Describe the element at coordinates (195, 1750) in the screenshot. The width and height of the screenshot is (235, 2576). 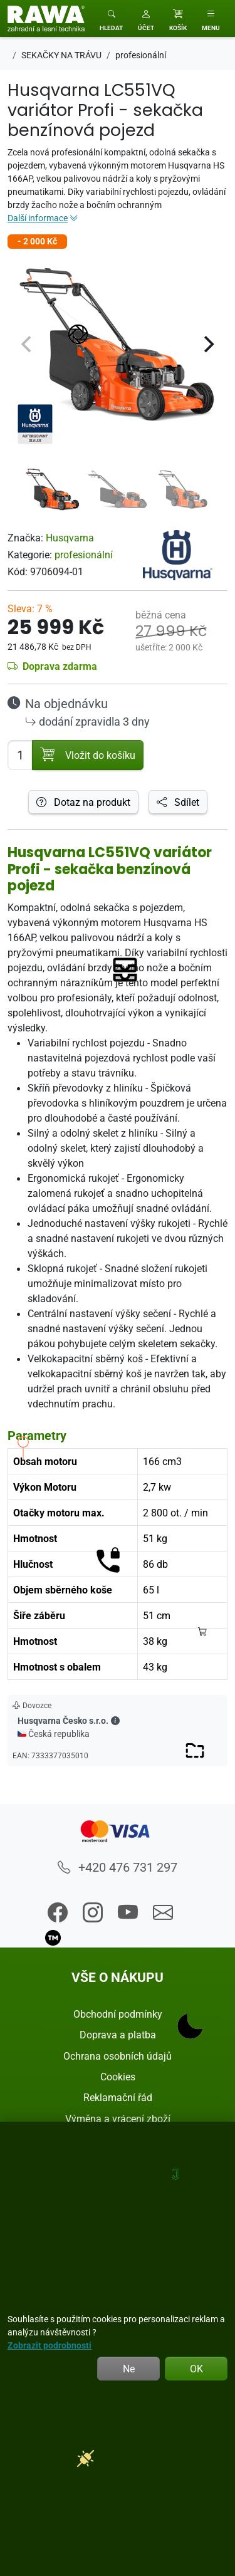
I see `create a new folder` at that location.